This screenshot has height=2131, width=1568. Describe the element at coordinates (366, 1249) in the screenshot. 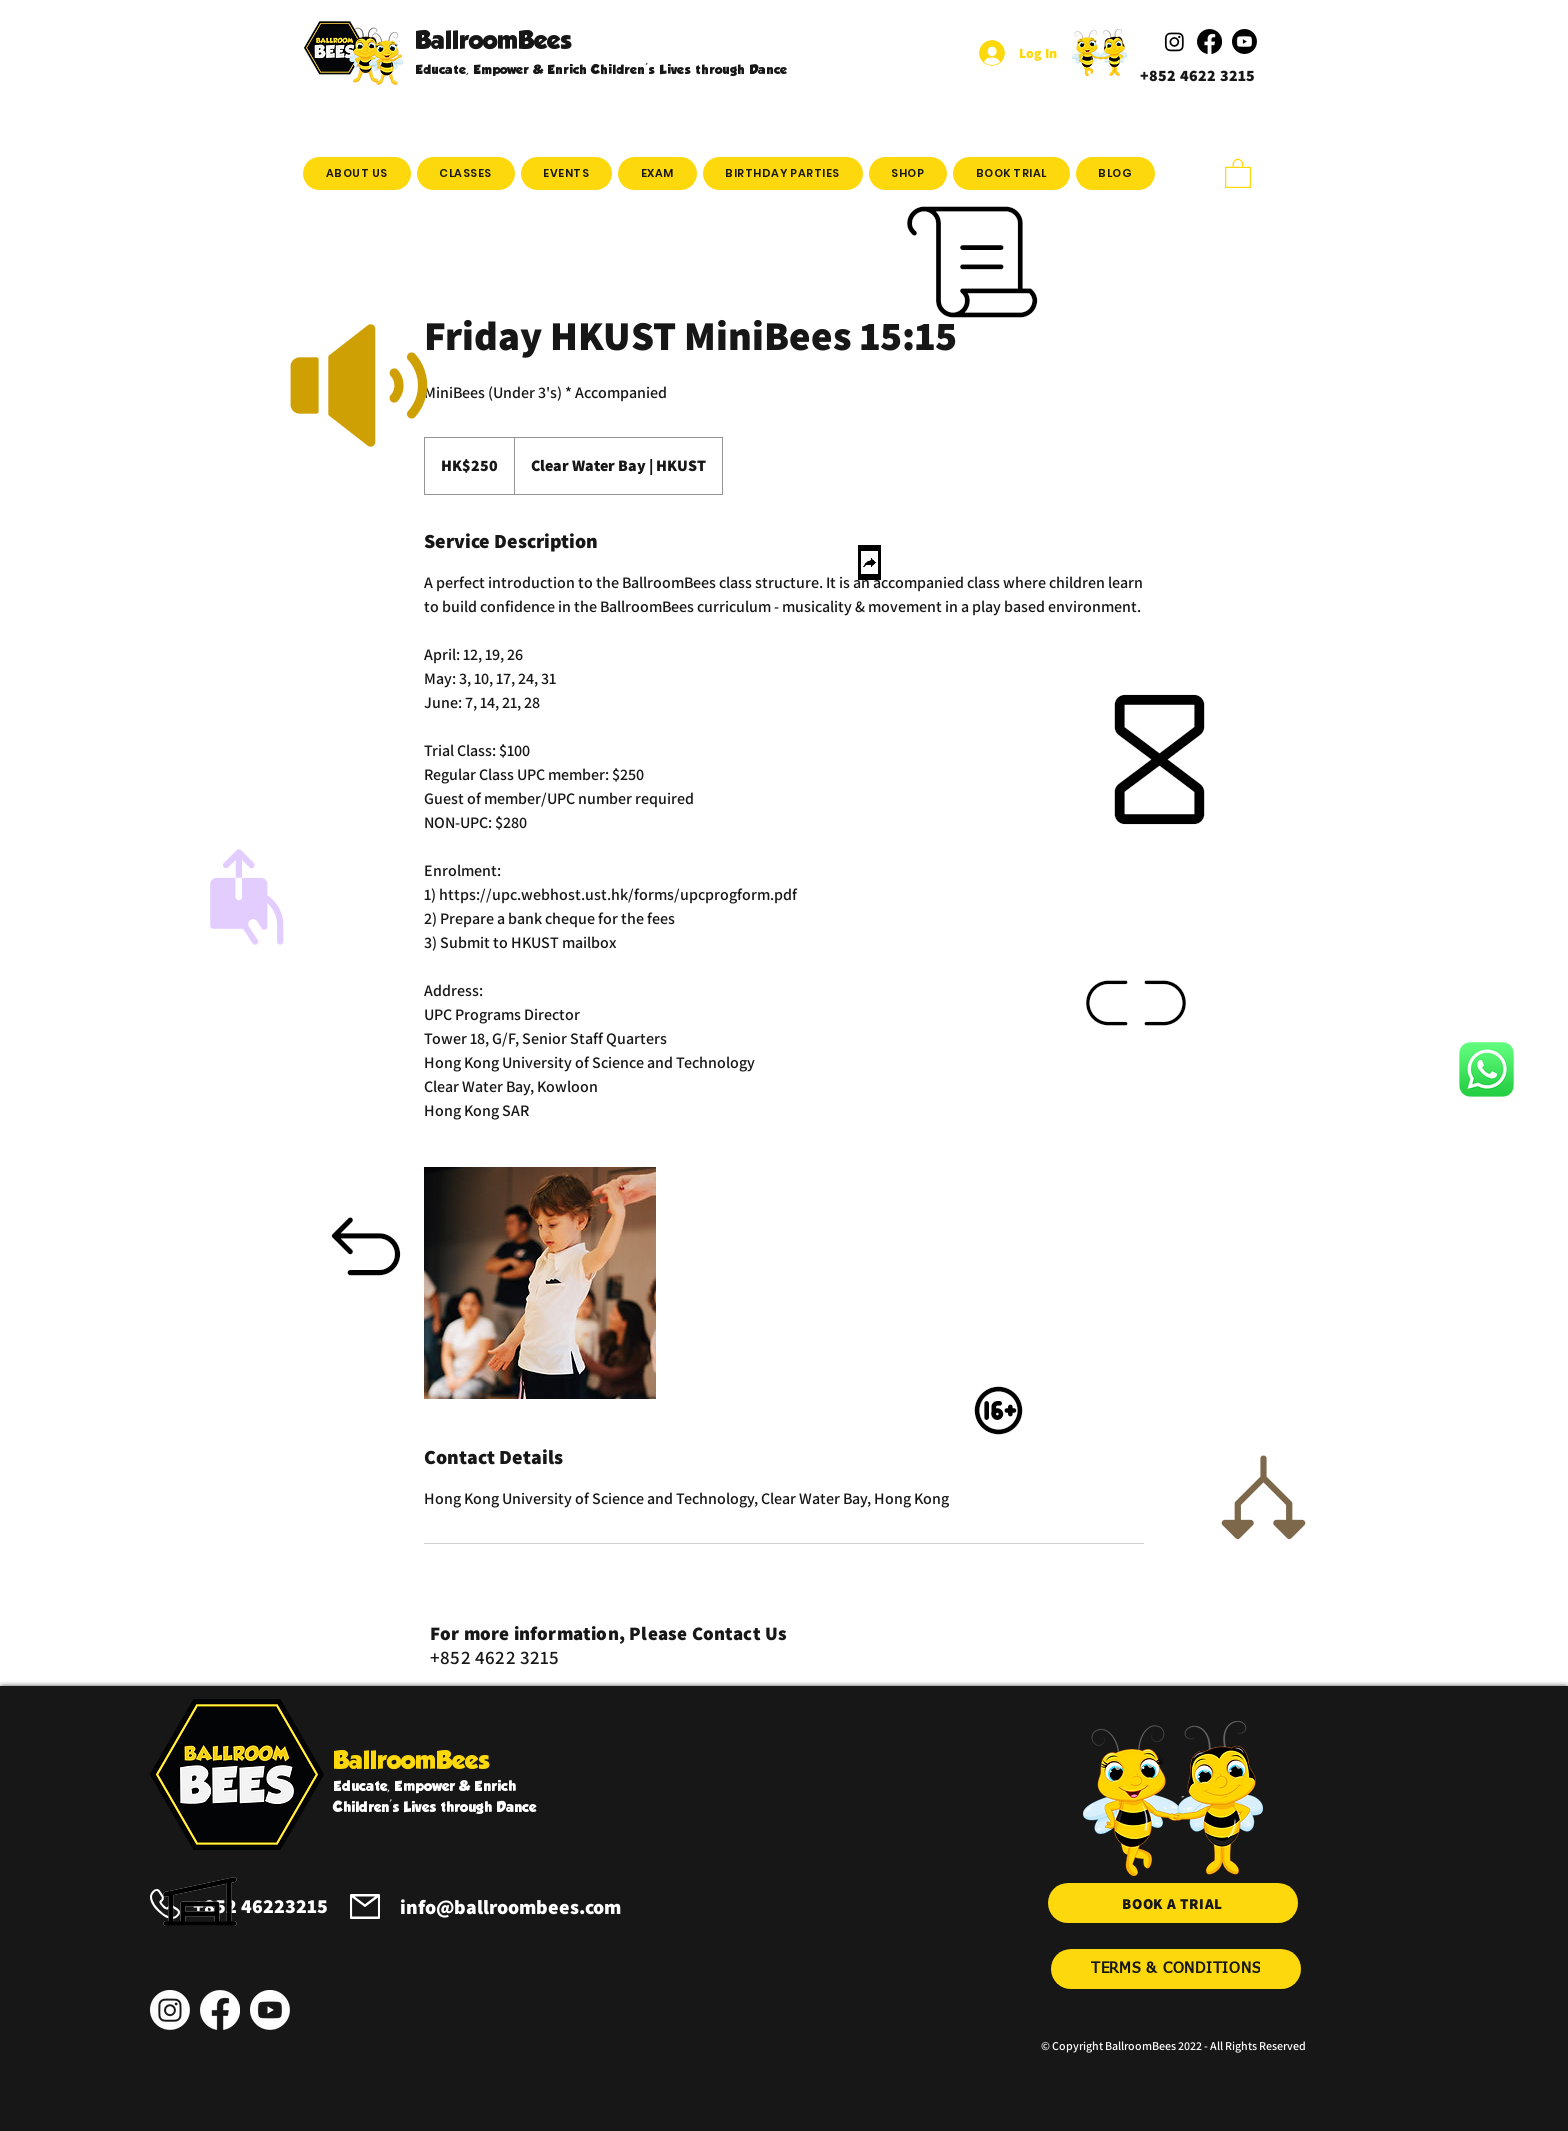

I see `undo last action` at that location.